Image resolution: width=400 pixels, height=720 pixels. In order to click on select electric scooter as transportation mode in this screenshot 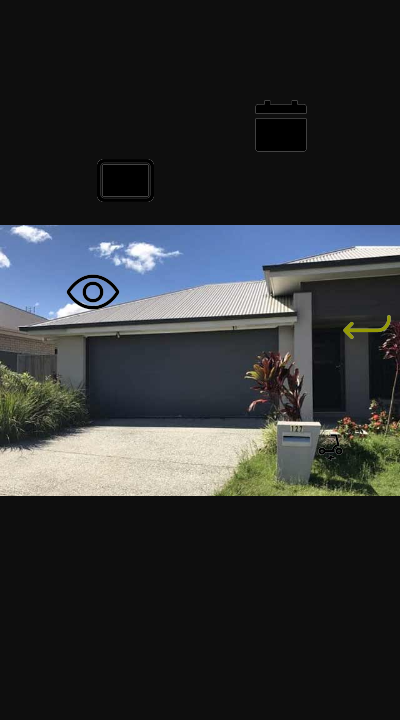, I will do `click(330, 447)`.